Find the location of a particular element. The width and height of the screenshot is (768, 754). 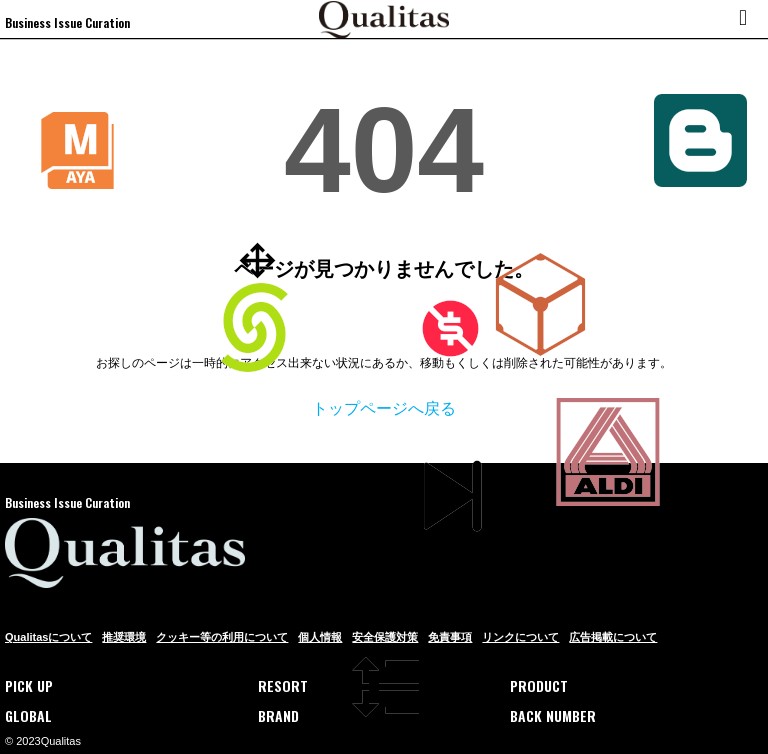

open Autodesk Maya application is located at coordinates (77, 150).